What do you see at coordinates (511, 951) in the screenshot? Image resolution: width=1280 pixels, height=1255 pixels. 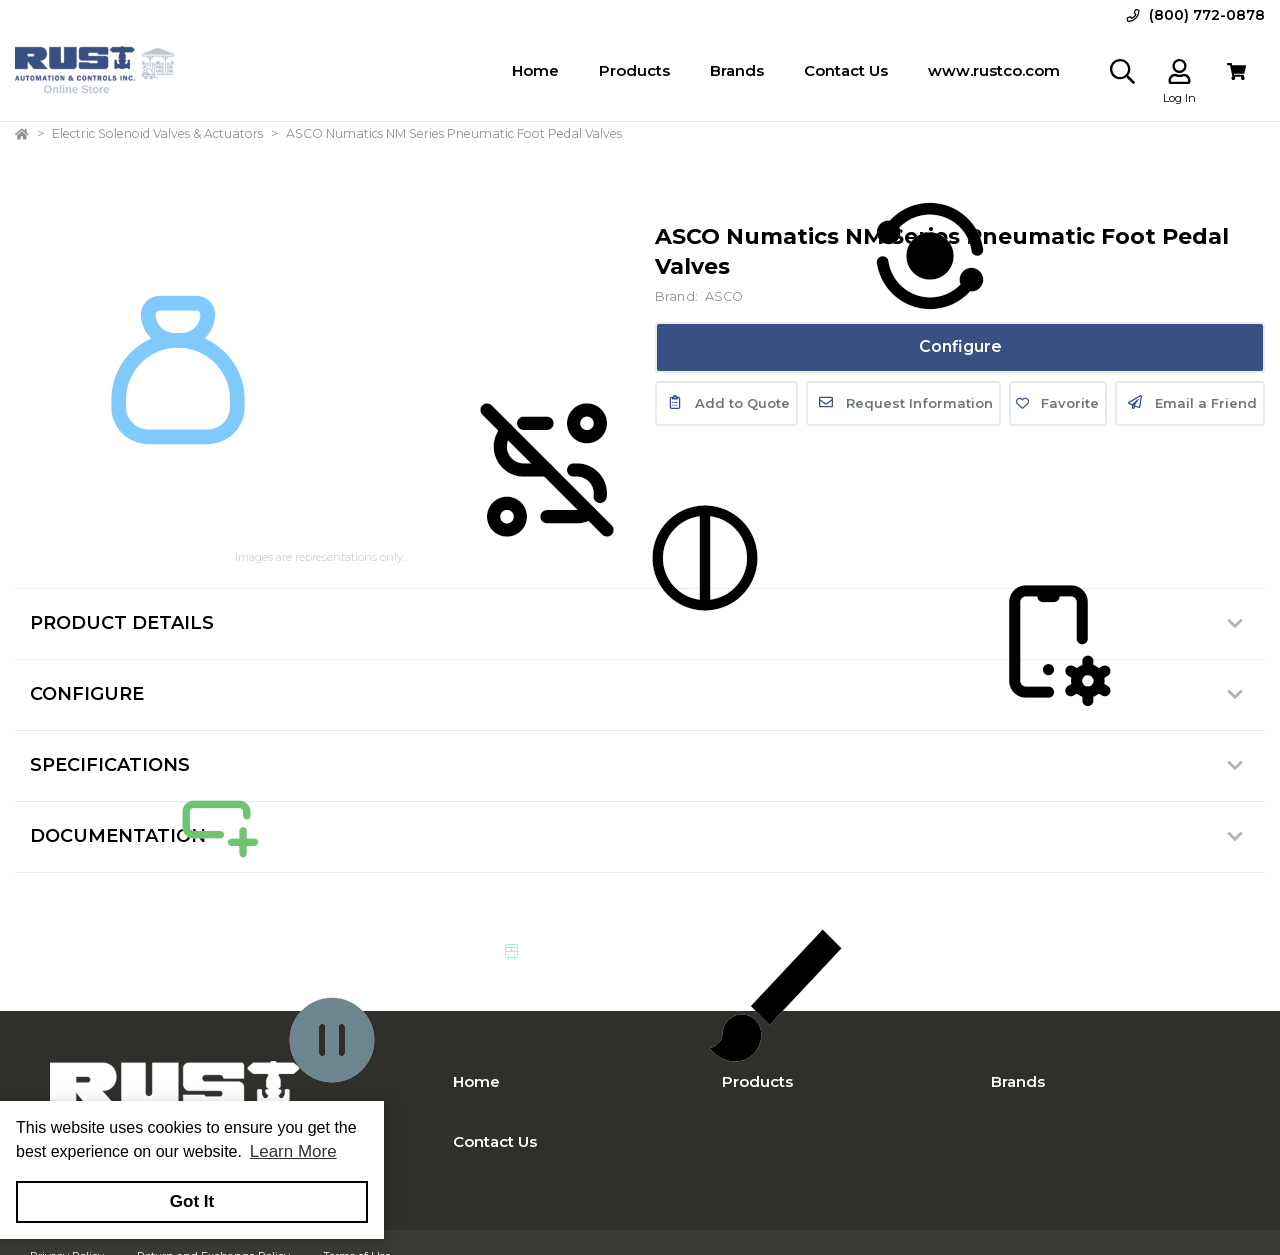 I see `view train schedules or transit options` at bounding box center [511, 951].